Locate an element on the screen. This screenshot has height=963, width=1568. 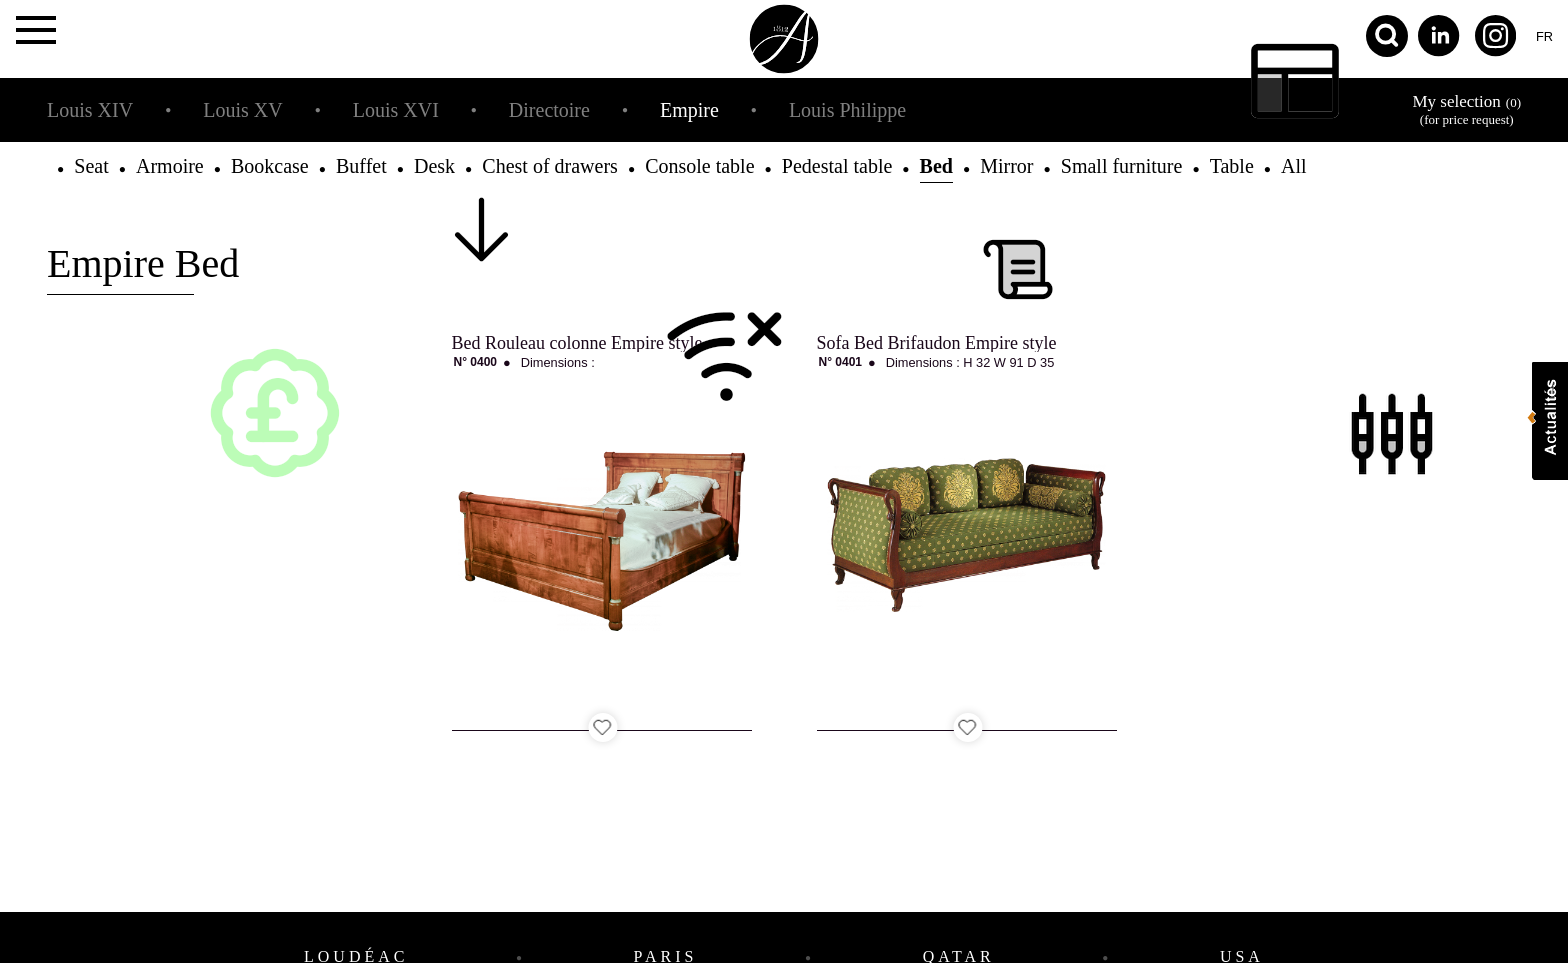
scroll down or view more content is located at coordinates (481, 229).